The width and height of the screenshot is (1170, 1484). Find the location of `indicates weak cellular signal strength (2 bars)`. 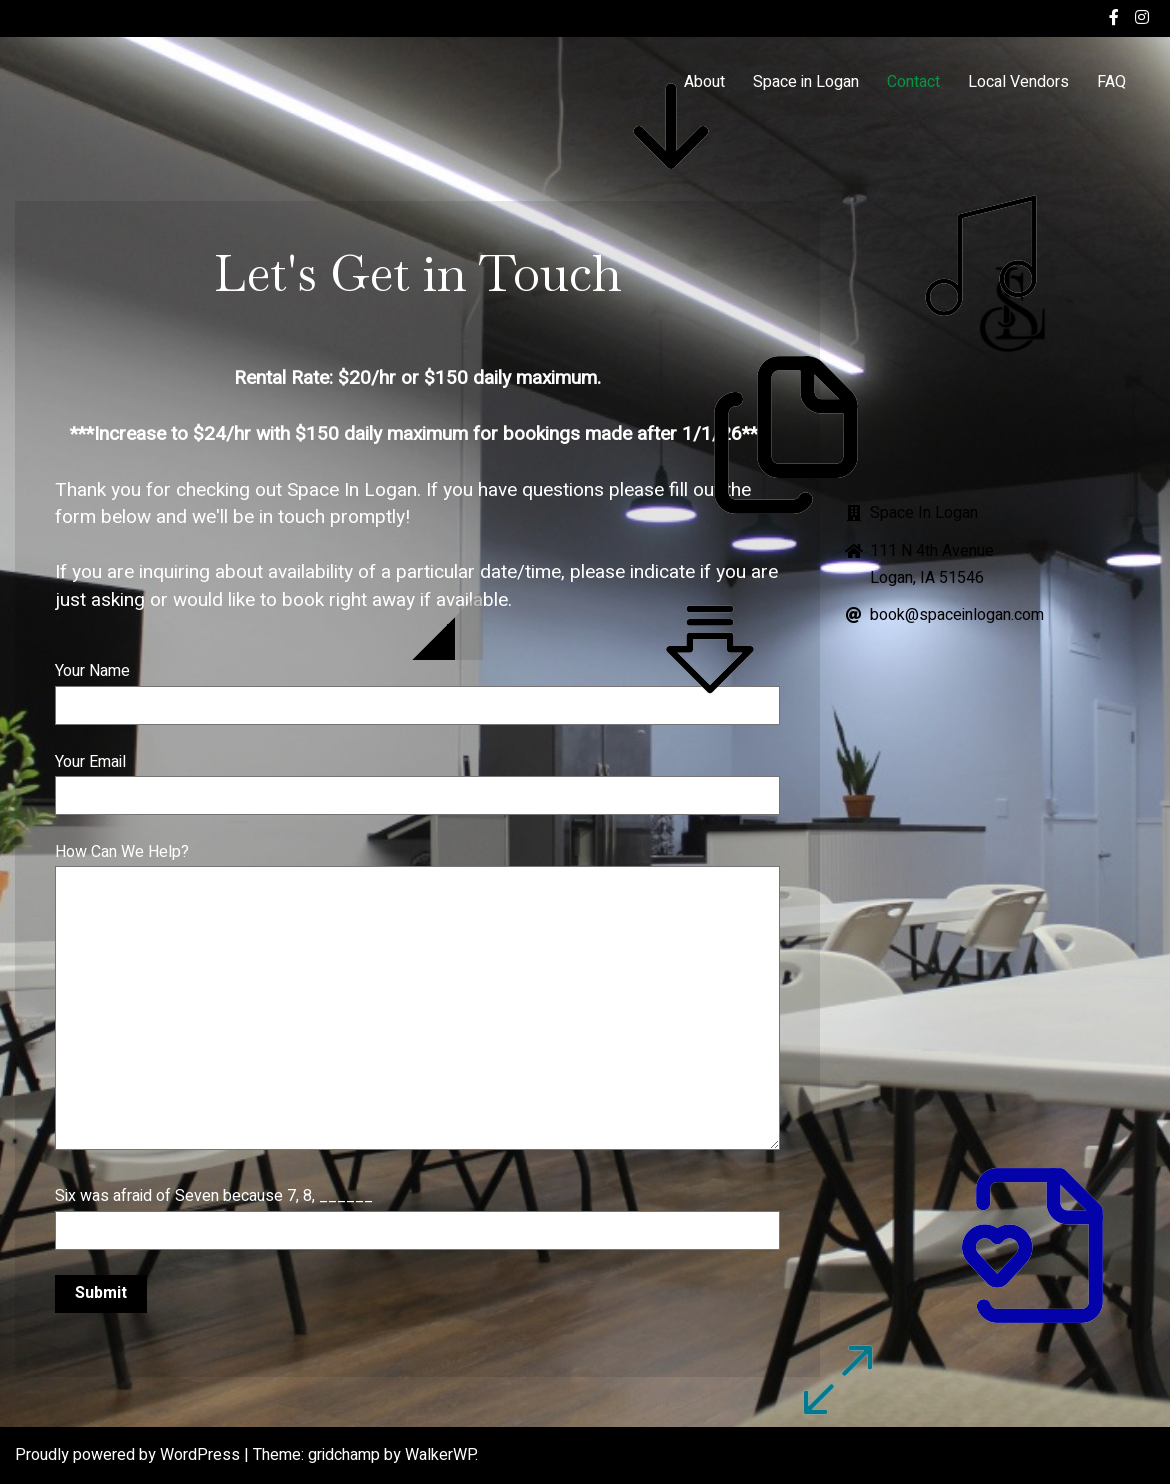

indicates weak cellular signal strength (2 bars) is located at coordinates (447, 624).